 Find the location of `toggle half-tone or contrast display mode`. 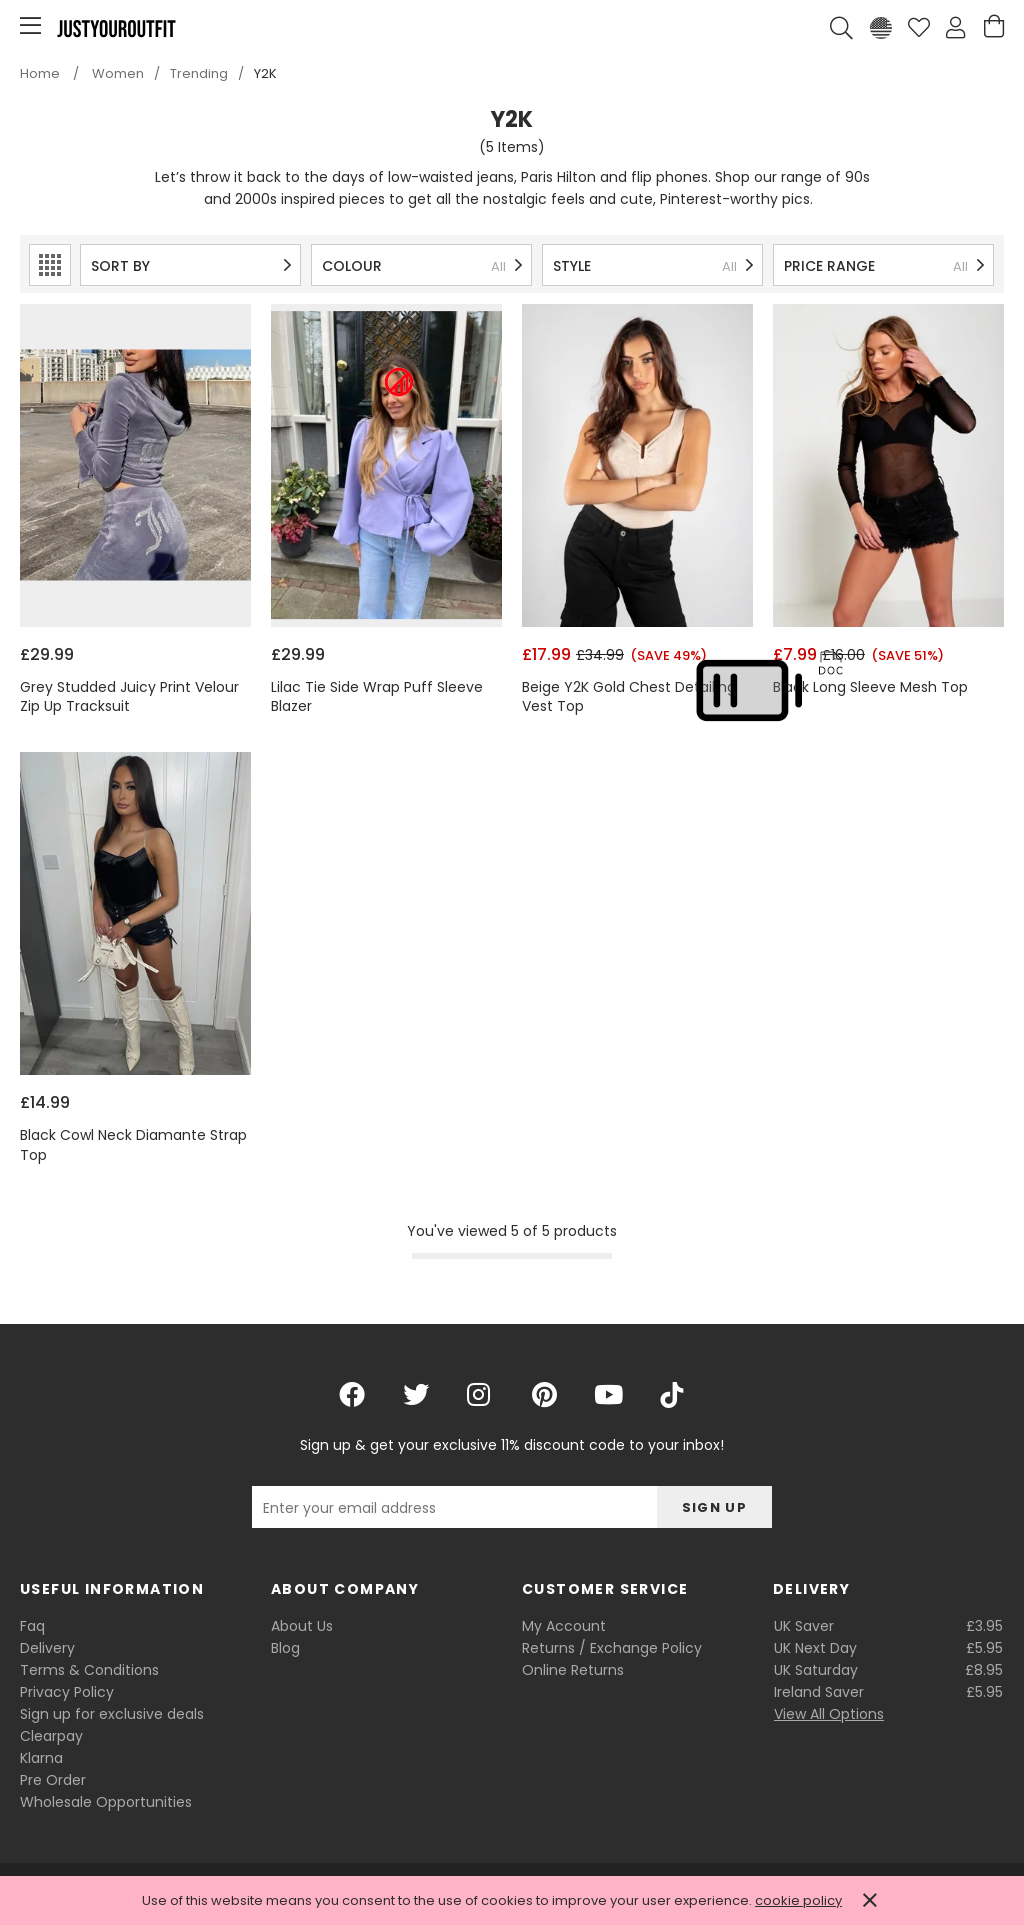

toggle half-tone or contrast display mode is located at coordinates (399, 382).